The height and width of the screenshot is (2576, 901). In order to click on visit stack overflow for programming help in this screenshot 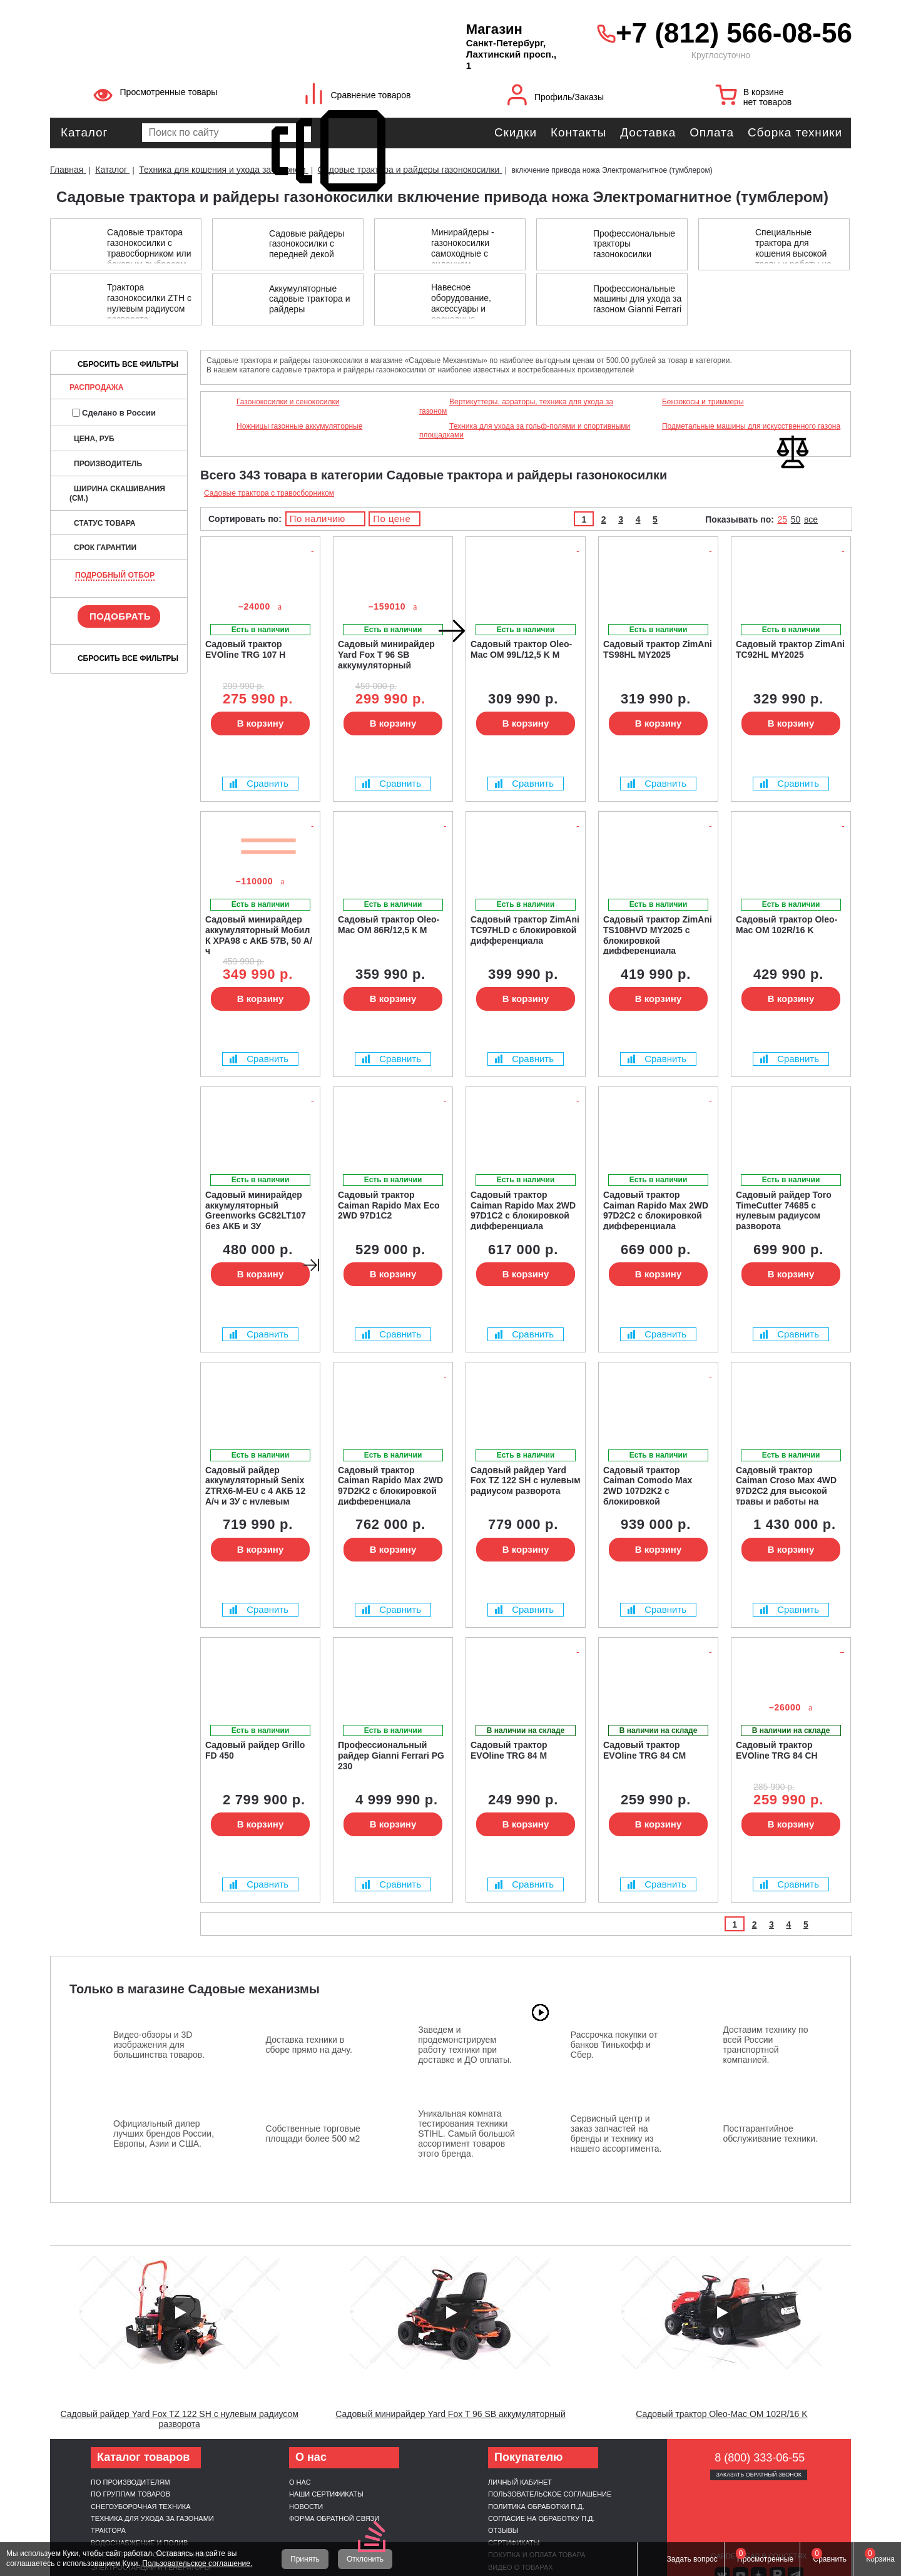, I will do `click(372, 2537)`.